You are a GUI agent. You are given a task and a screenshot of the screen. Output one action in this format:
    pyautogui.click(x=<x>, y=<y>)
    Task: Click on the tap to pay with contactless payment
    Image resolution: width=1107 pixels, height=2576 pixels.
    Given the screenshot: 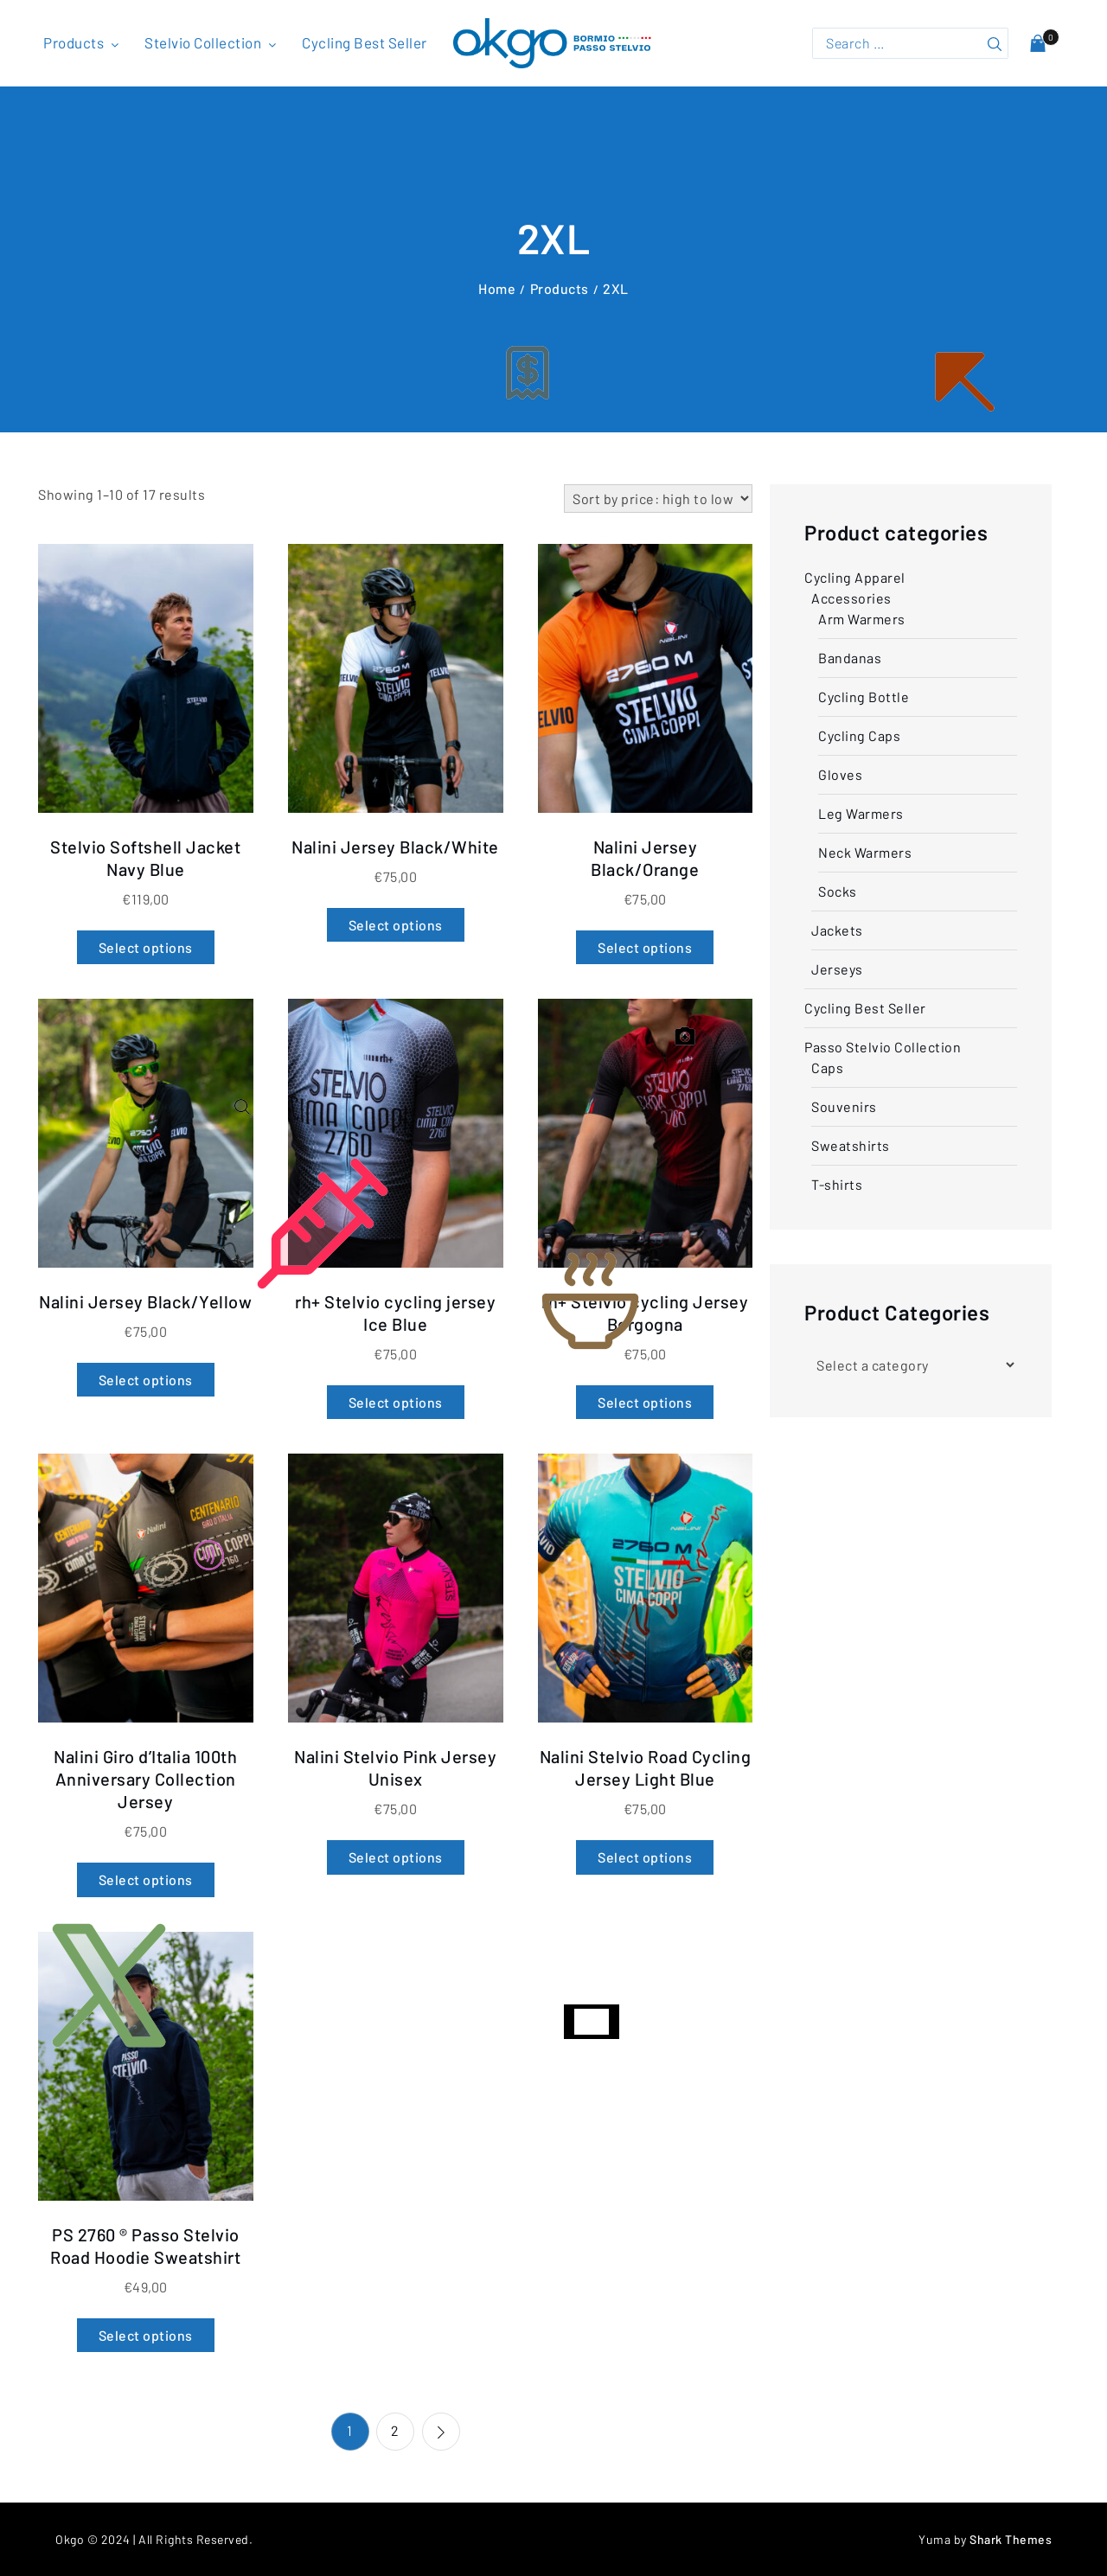 What is the action you would take?
    pyautogui.click(x=208, y=1555)
    